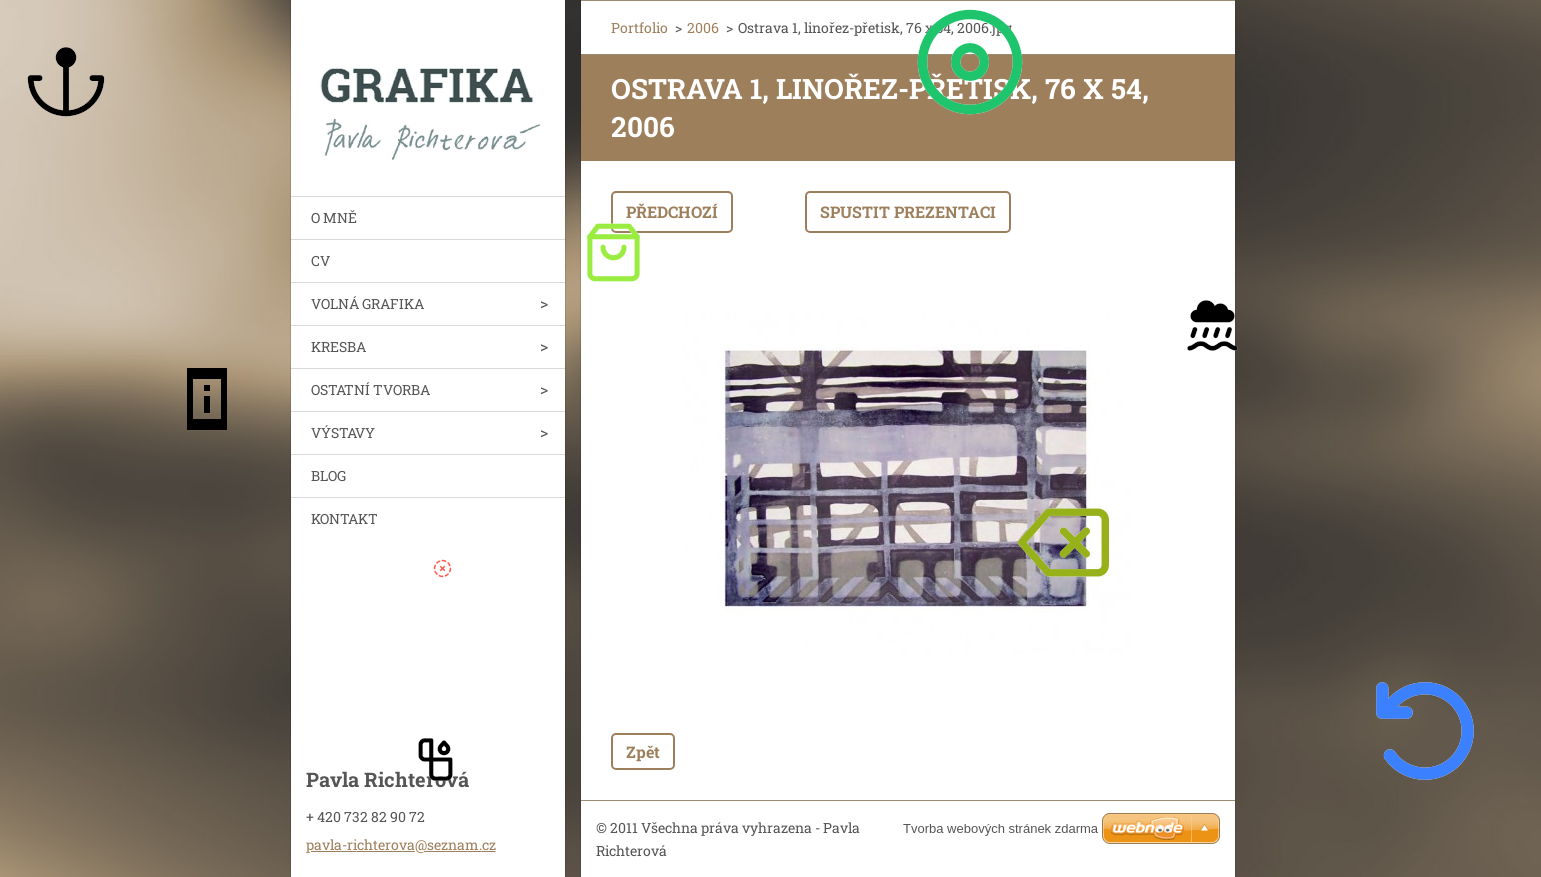 This screenshot has height=877, width=1541. I want to click on view device information, so click(207, 399).